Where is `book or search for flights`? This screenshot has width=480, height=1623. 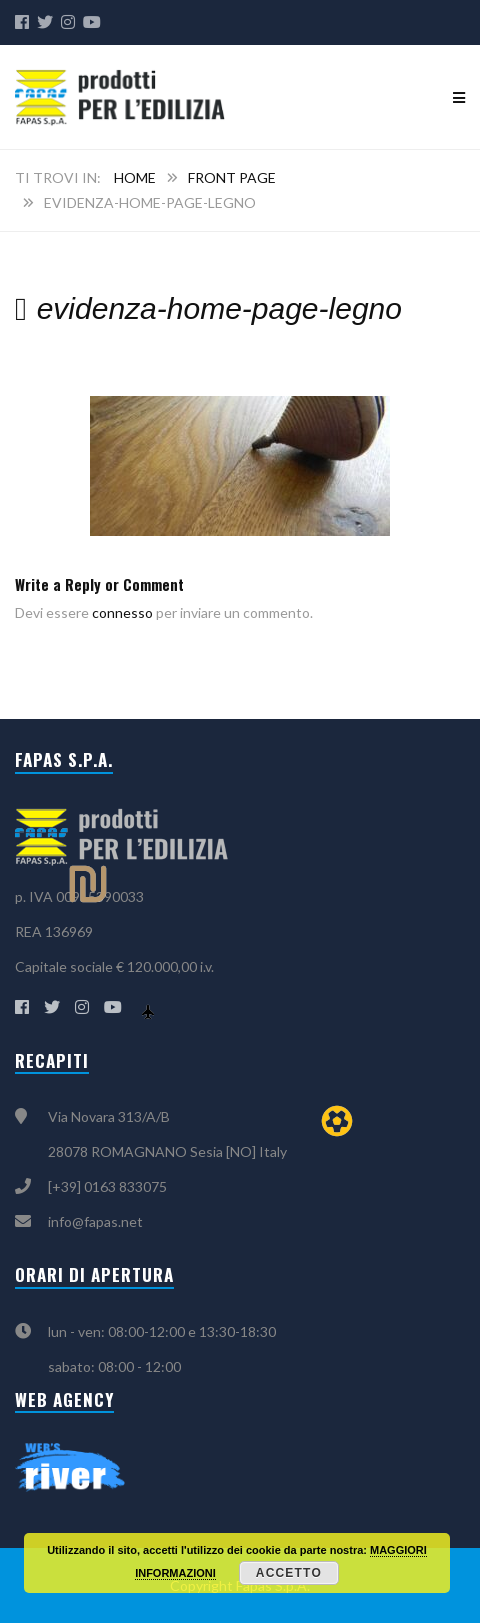
book or search for flights is located at coordinates (148, 1012).